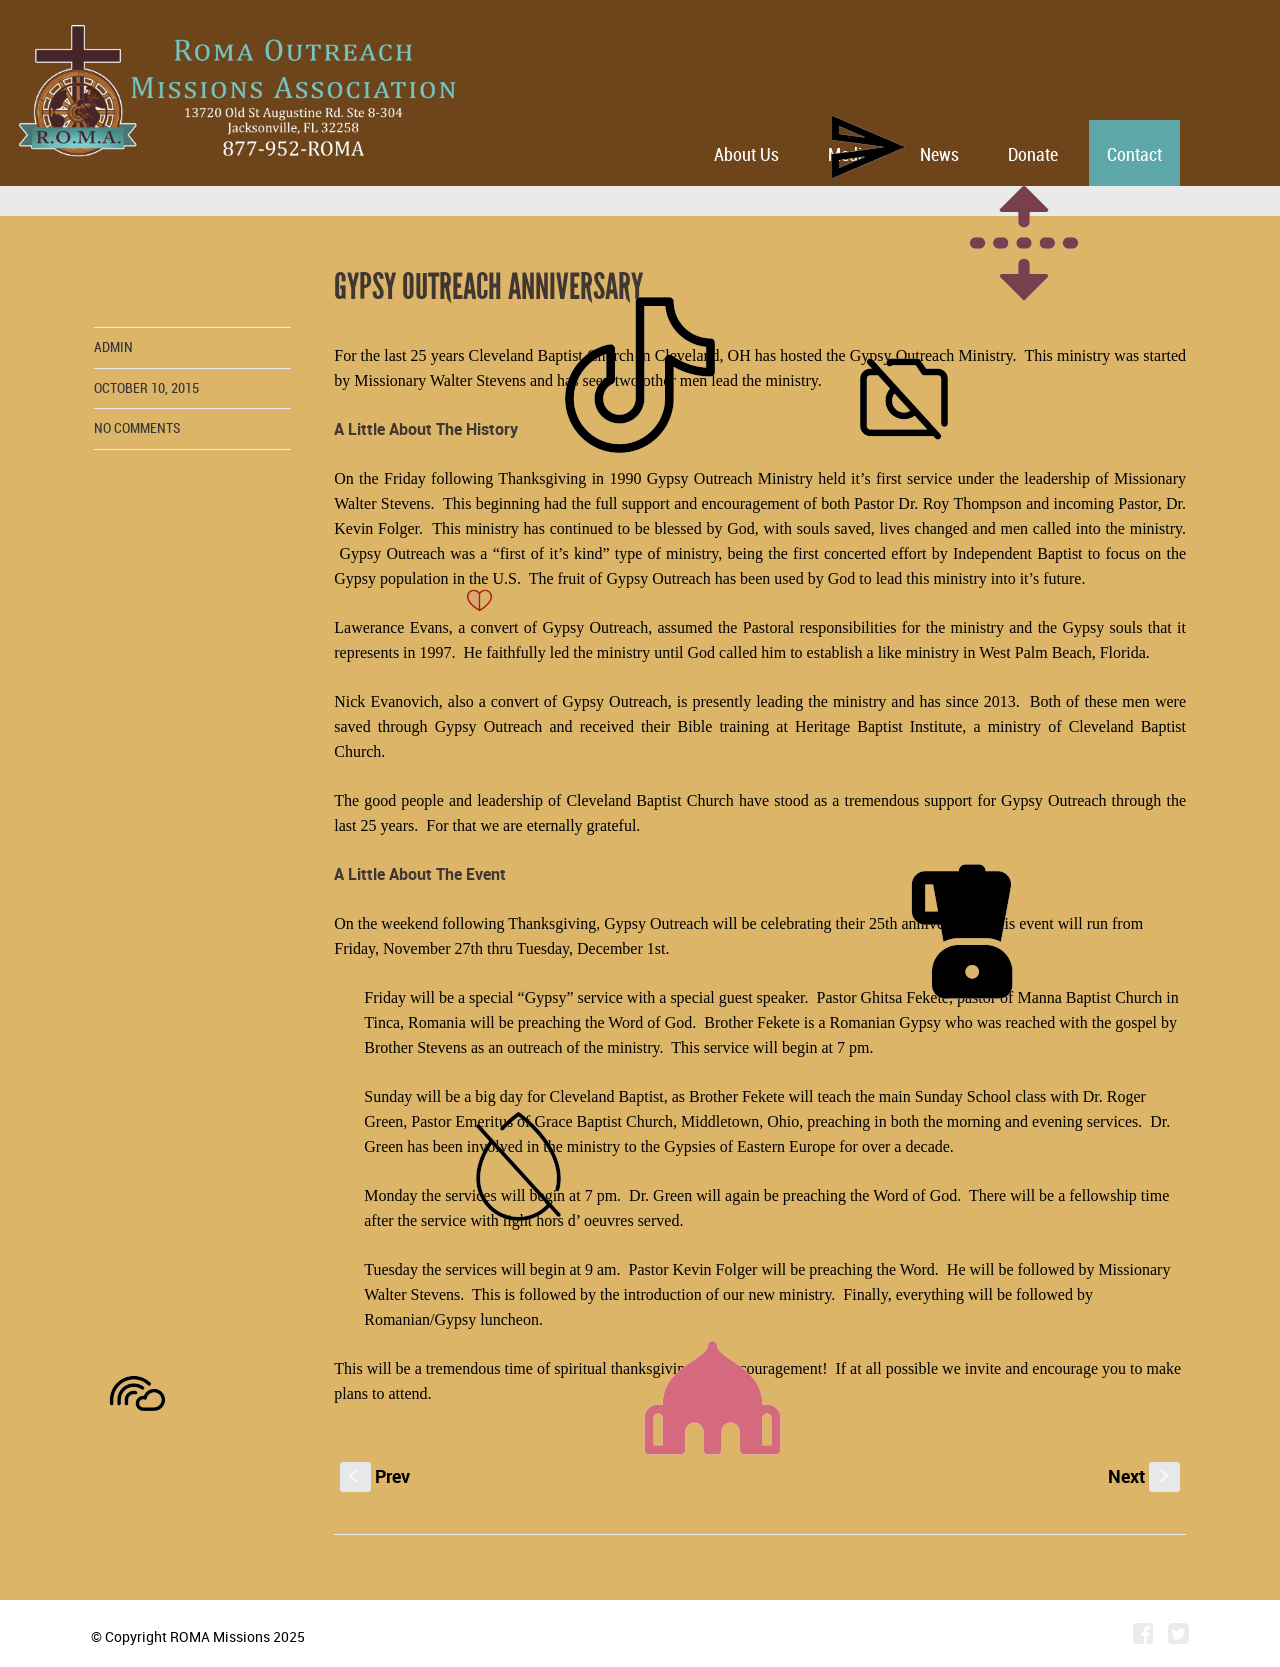 The height and width of the screenshot is (1667, 1280). What do you see at coordinates (867, 147) in the screenshot?
I see `send a message or email` at bounding box center [867, 147].